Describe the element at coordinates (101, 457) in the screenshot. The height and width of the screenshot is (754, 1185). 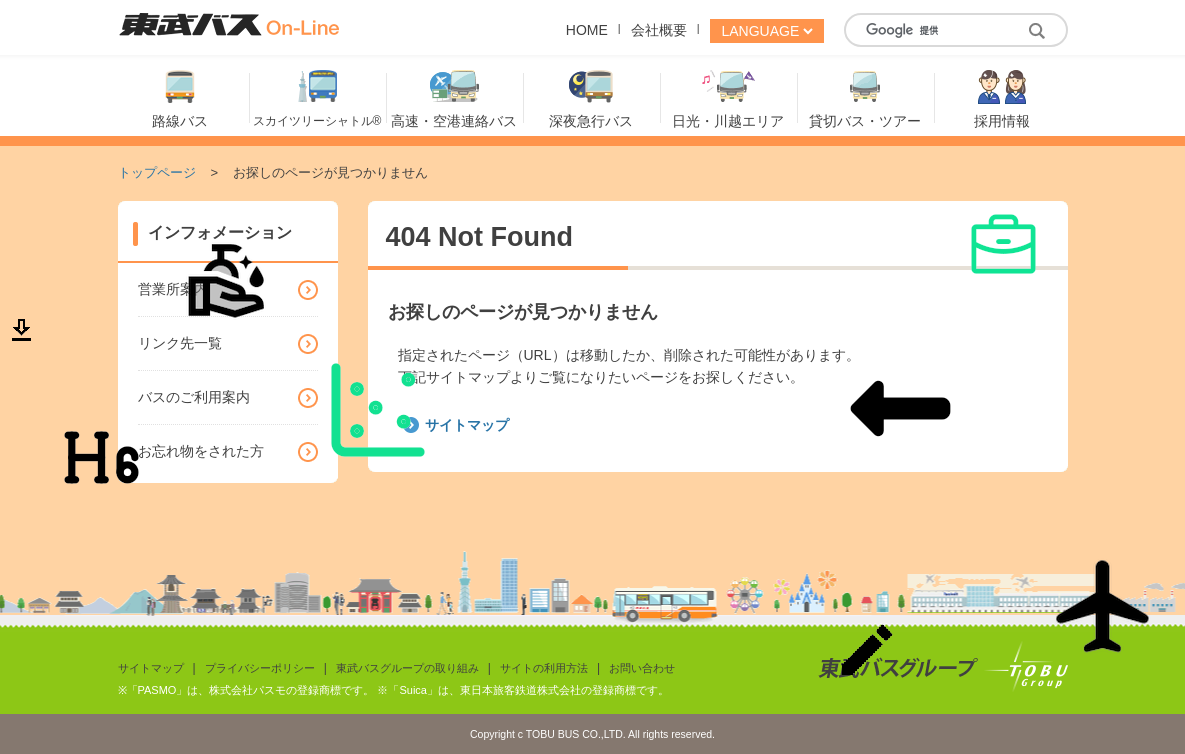
I see `format text as heading level 6` at that location.